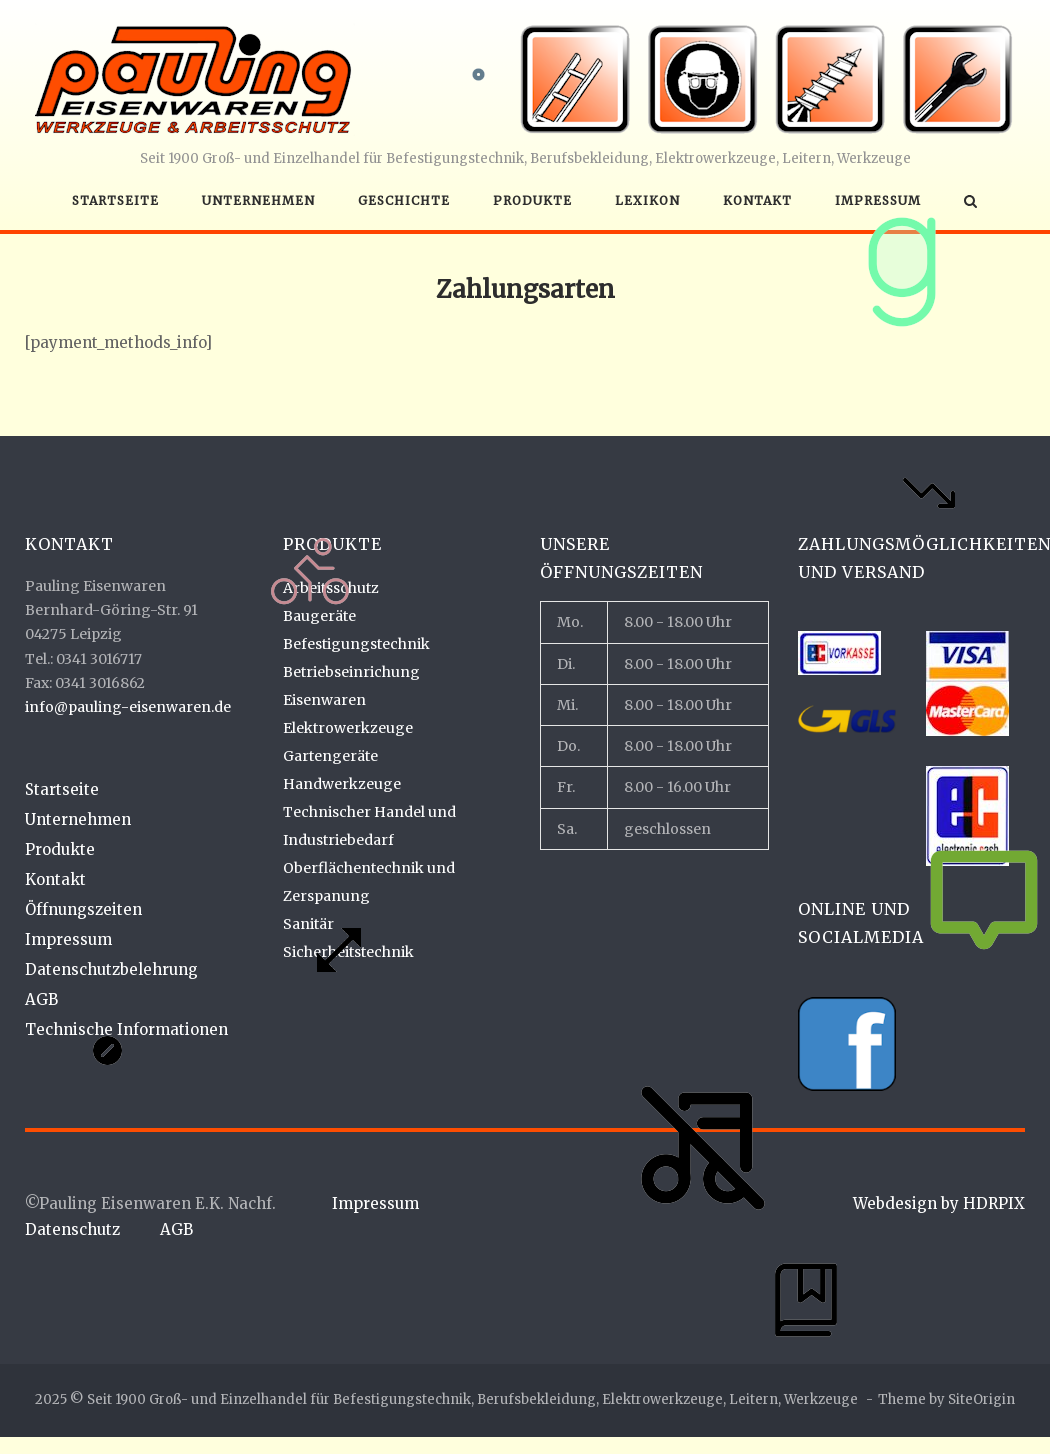  What do you see at coordinates (806, 1300) in the screenshot?
I see `access your bookmarked reading list` at bounding box center [806, 1300].